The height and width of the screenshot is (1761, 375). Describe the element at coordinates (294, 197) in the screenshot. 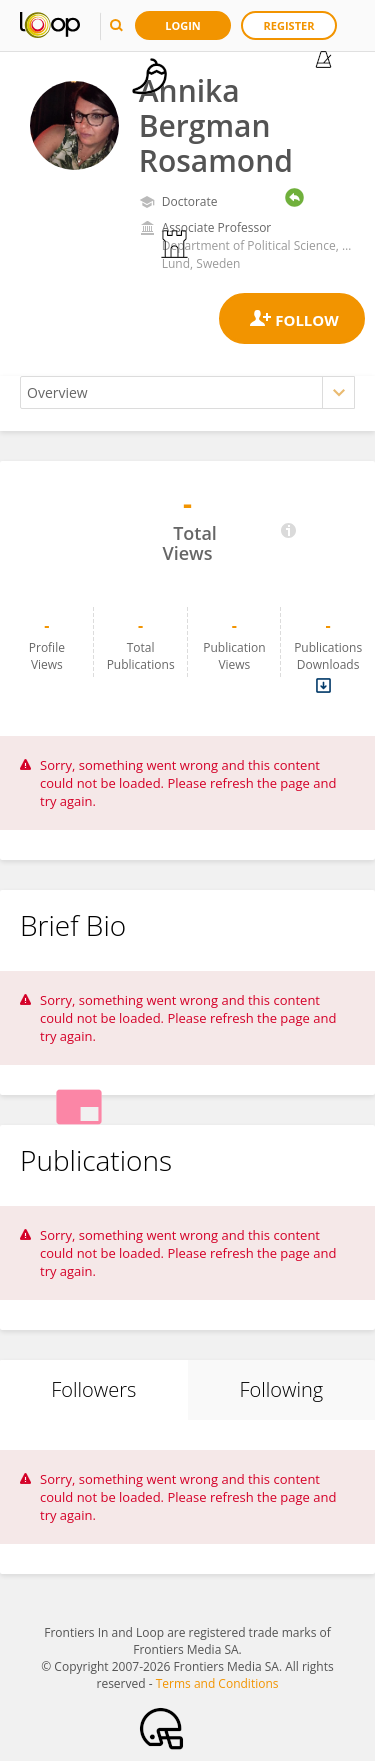

I see `undo the last action` at that location.